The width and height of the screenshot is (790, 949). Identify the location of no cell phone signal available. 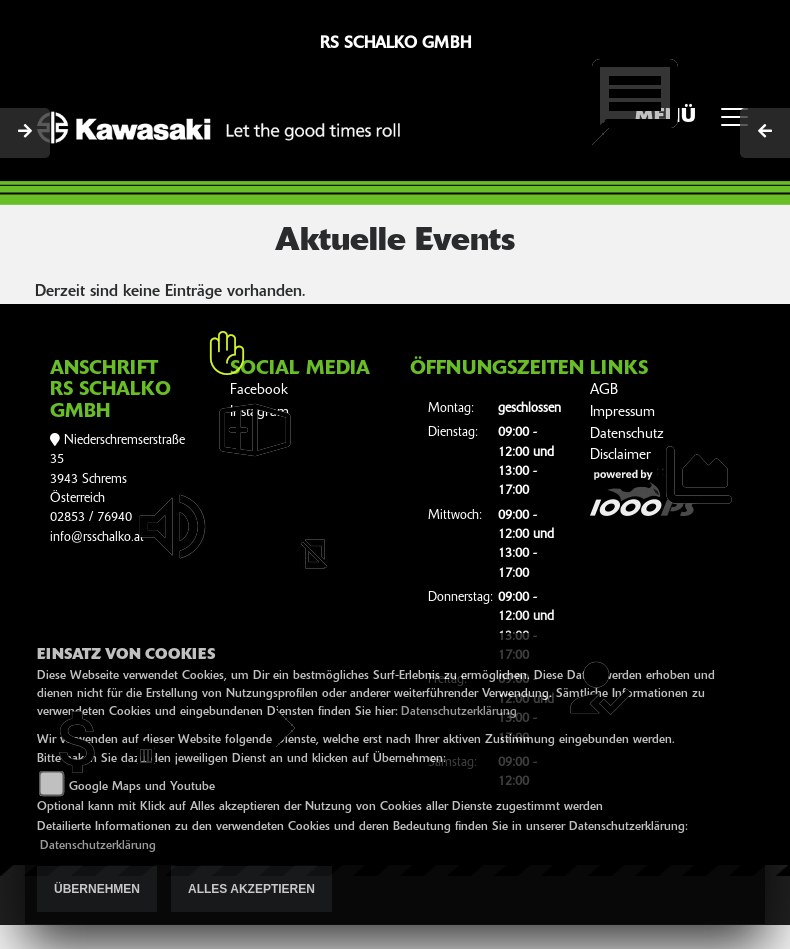
(315, 554).